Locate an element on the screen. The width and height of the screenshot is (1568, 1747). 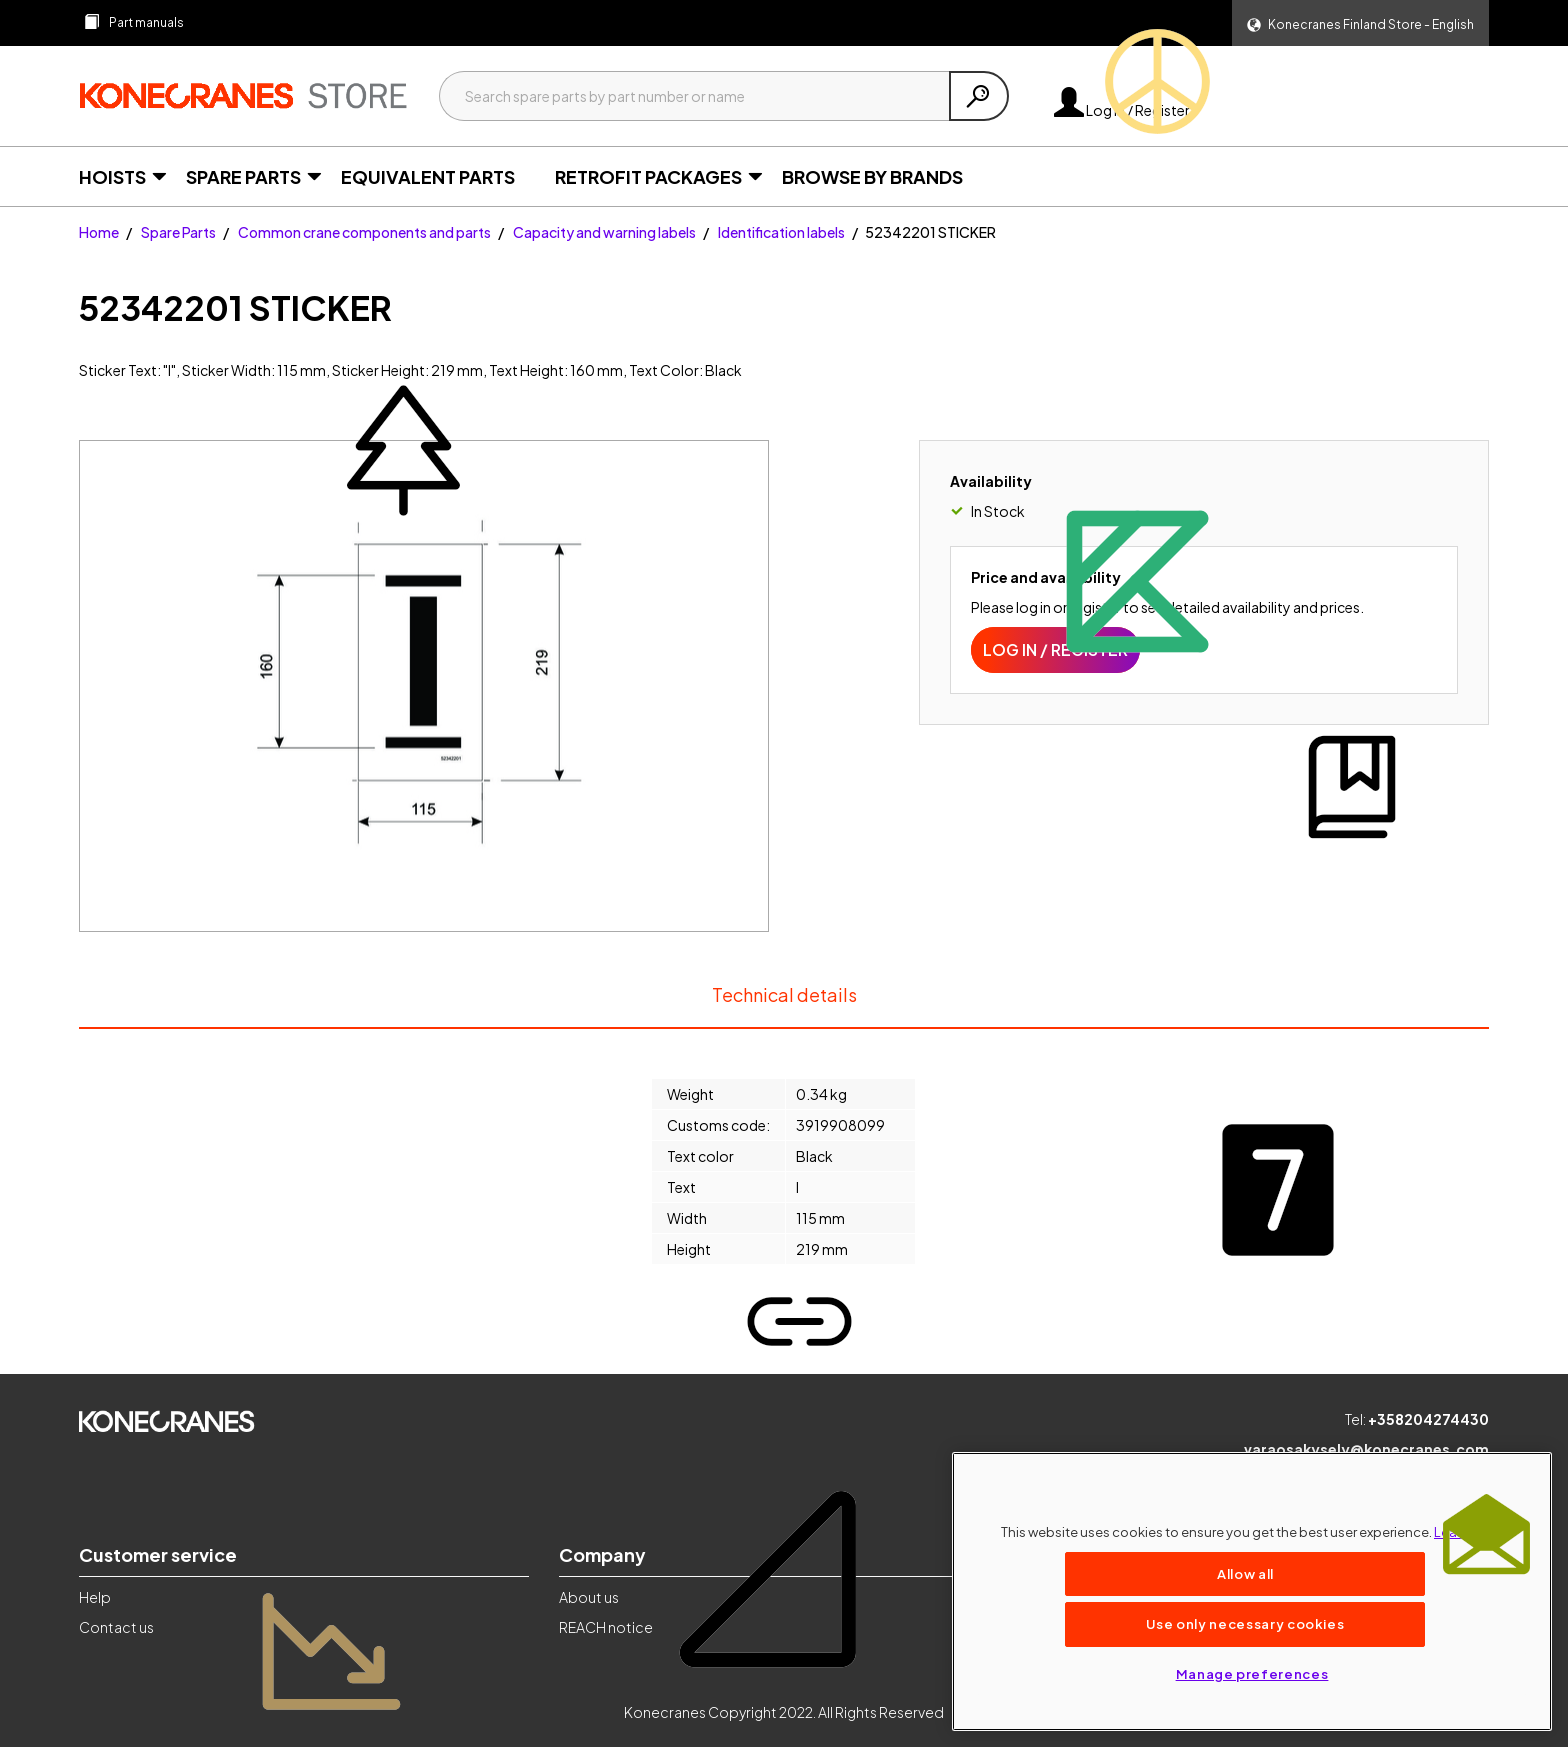
indicates the number seven in a sequence or list is located at coordinates (1278, 1190).